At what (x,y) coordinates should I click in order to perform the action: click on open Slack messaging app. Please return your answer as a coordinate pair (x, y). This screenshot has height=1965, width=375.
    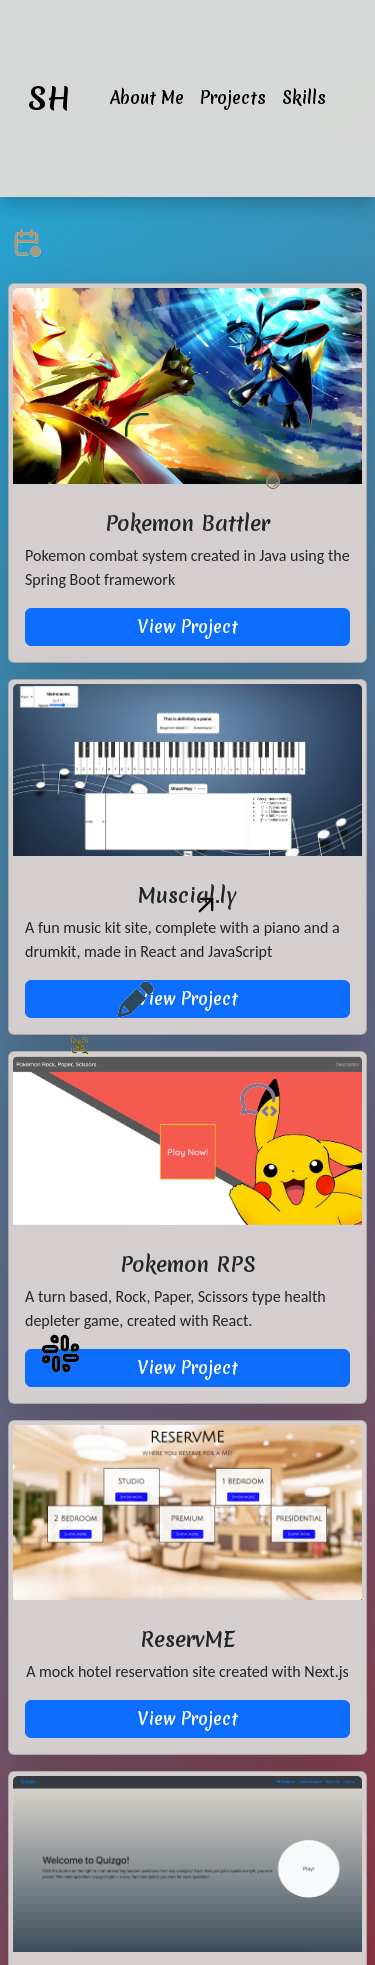
    Looking at the image, I should click on (60, 1353).